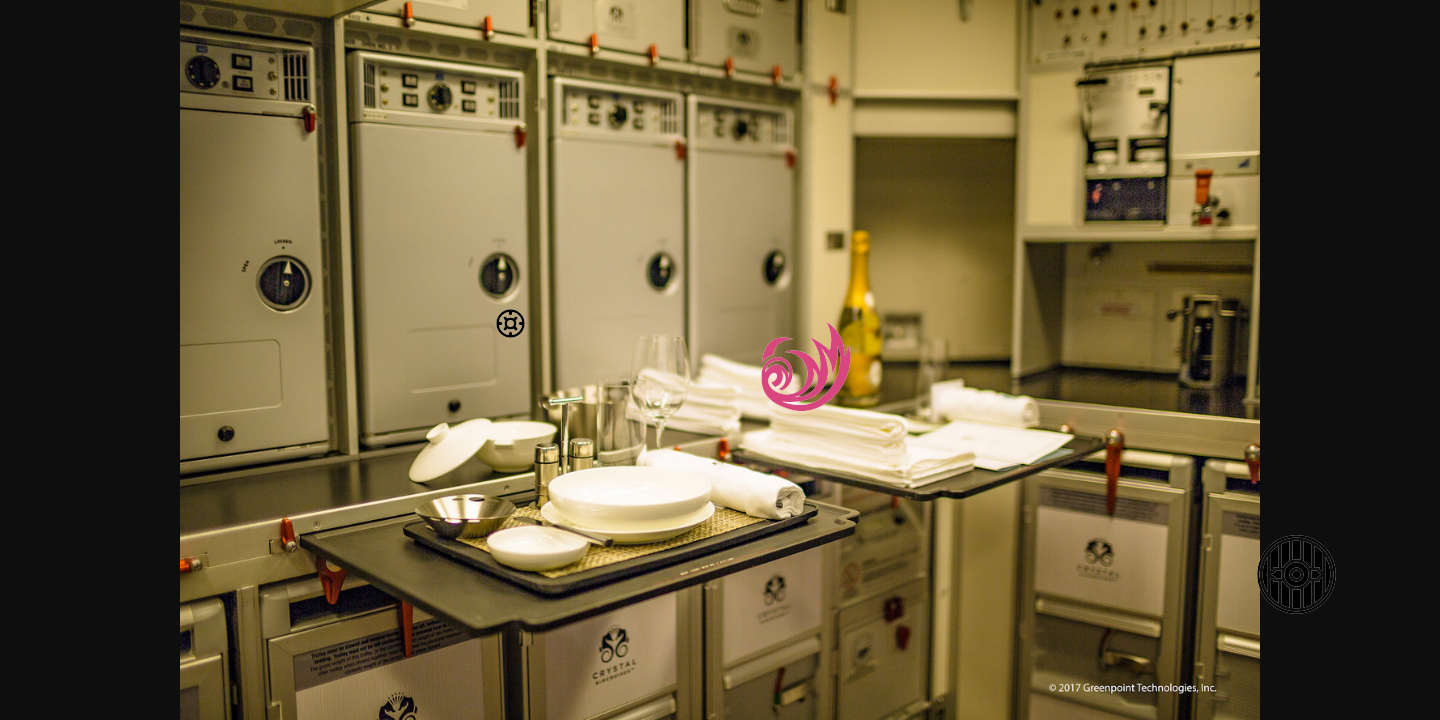  Describe the element at coordinates (1296, 574) in the screenshot. I see `select a defensive item or shield equipment` at that location.